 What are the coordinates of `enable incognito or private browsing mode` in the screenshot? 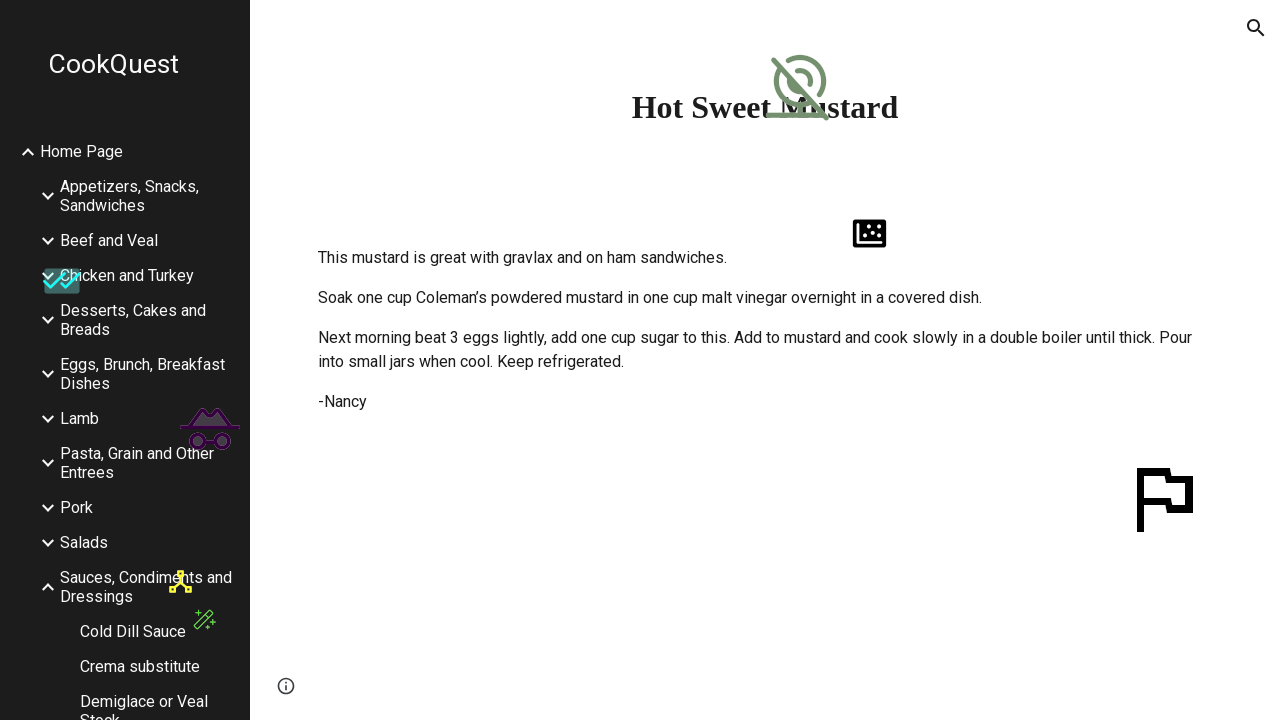 It's located at (210, 429).